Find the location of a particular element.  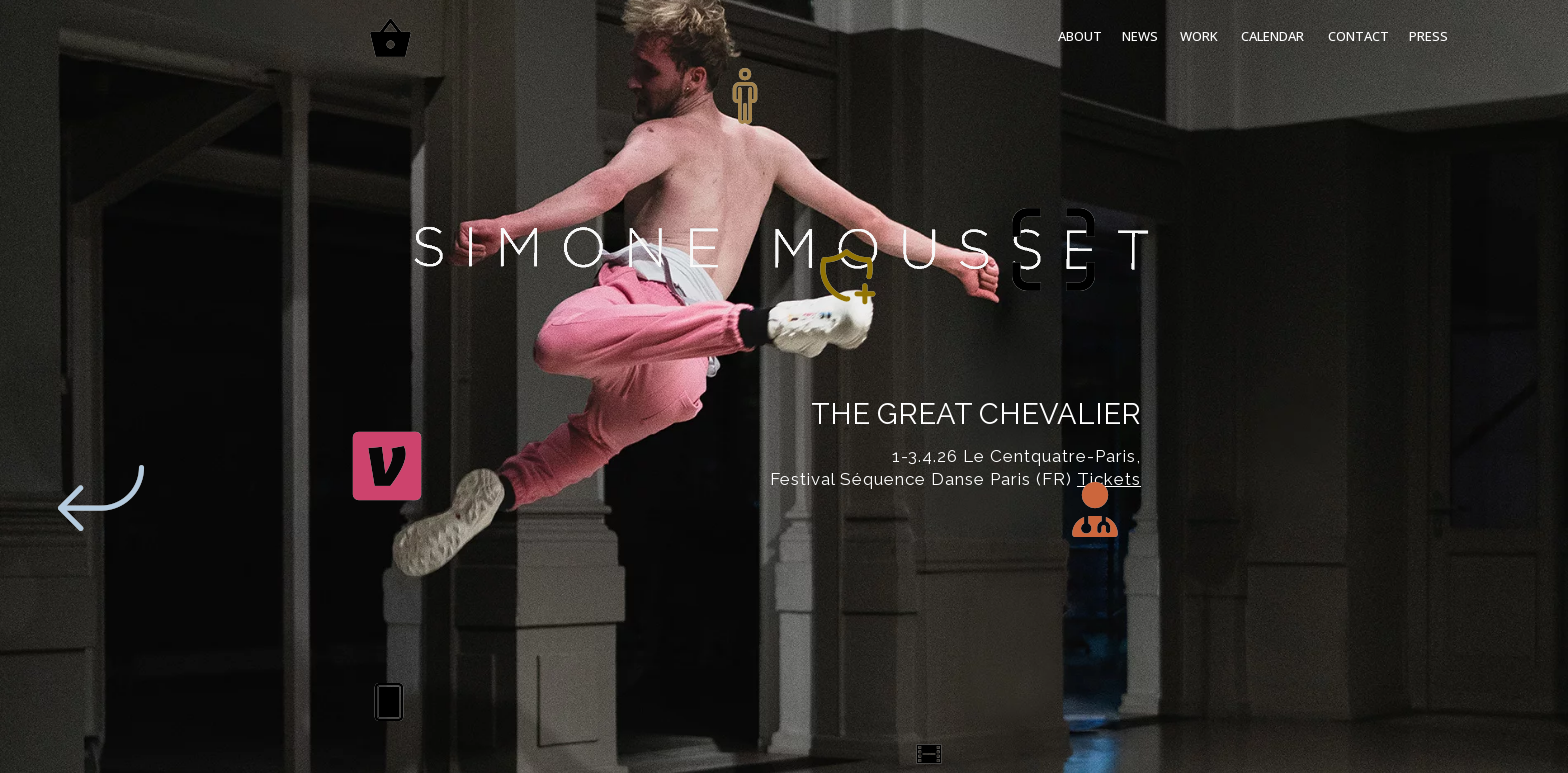

access video or film content is located at coordinates (929, 754).